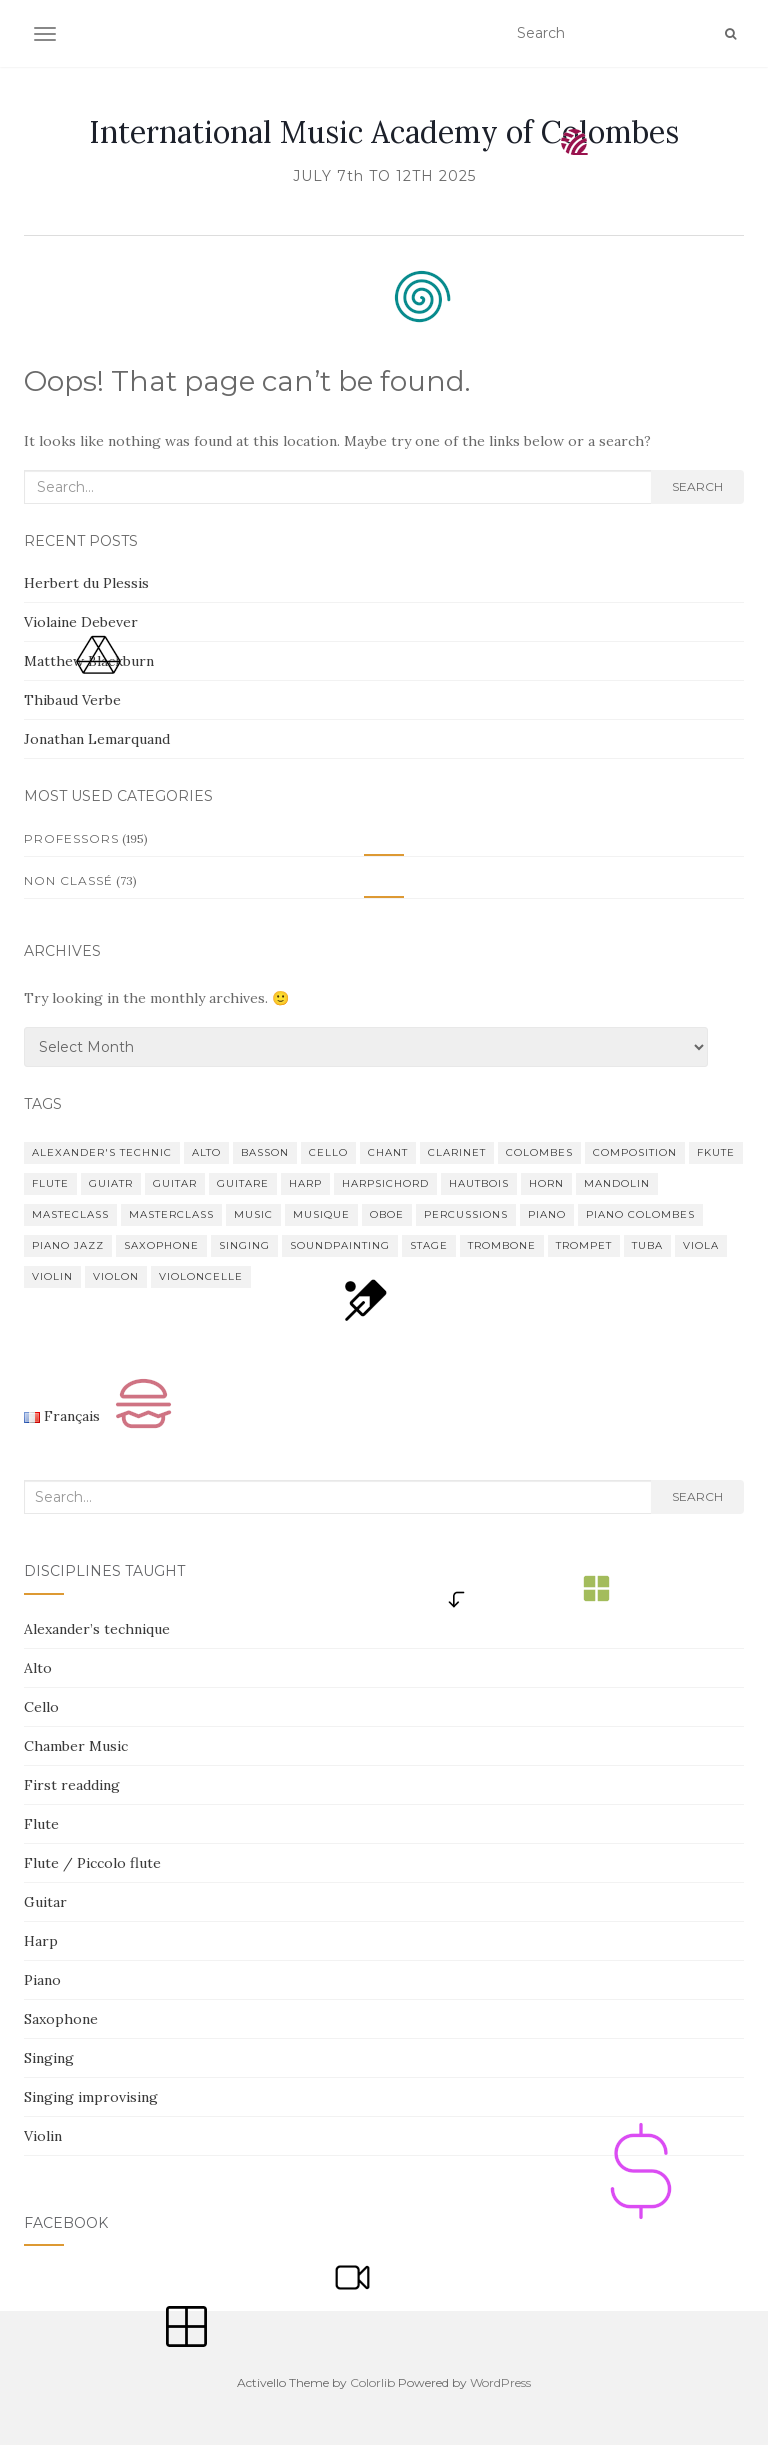 The image size is (768, 2445). I want to click on start a video call, so click(352, 2277).